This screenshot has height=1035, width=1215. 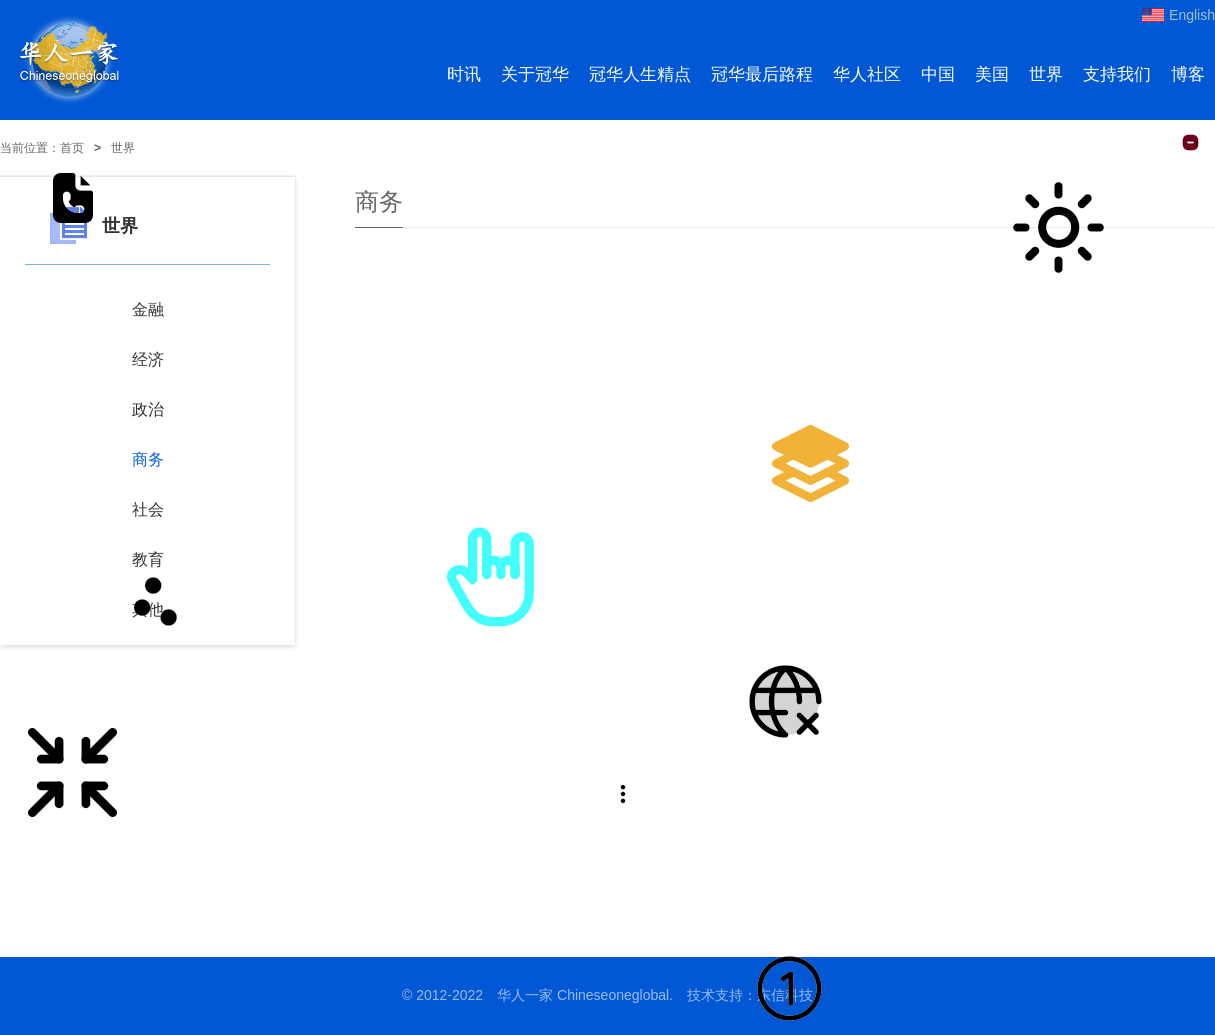 I want to click on view front layer of a stack, so click(x=810, y=463).